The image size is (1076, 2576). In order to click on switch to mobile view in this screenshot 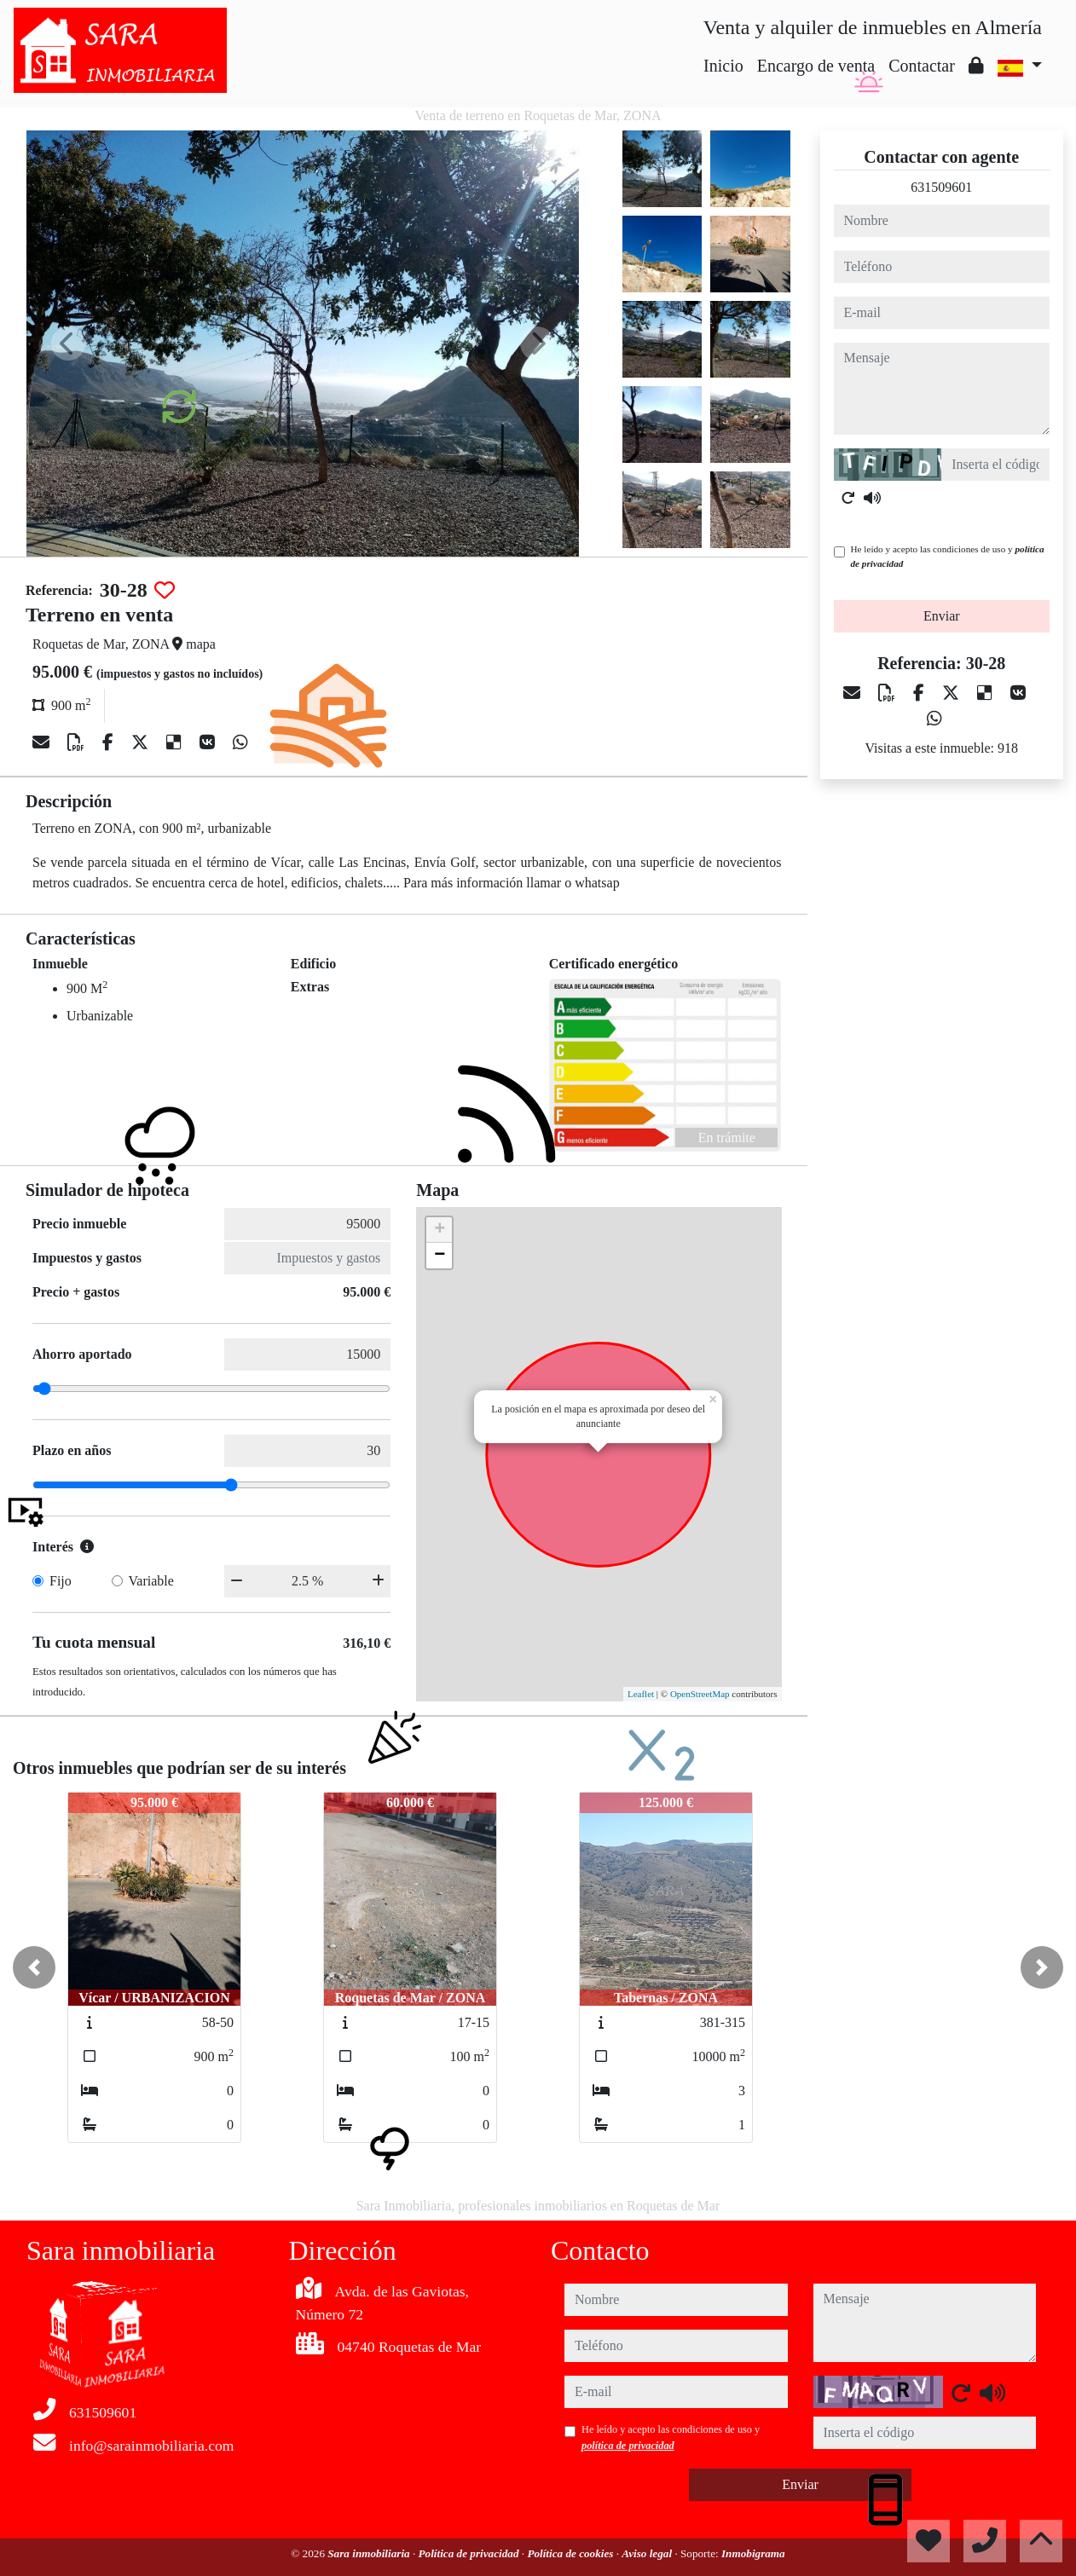, I will do `click(885, 2499)`.